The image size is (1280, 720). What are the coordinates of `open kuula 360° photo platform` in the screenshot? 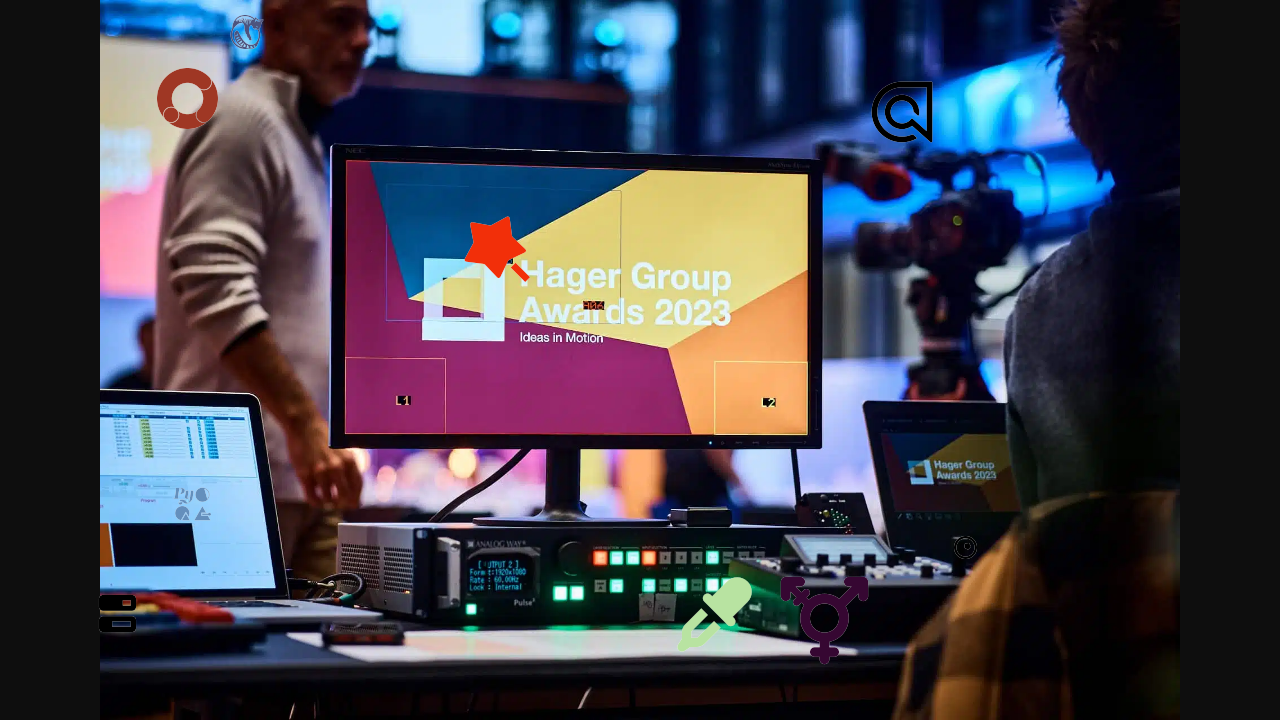 It's located at (965, 547).